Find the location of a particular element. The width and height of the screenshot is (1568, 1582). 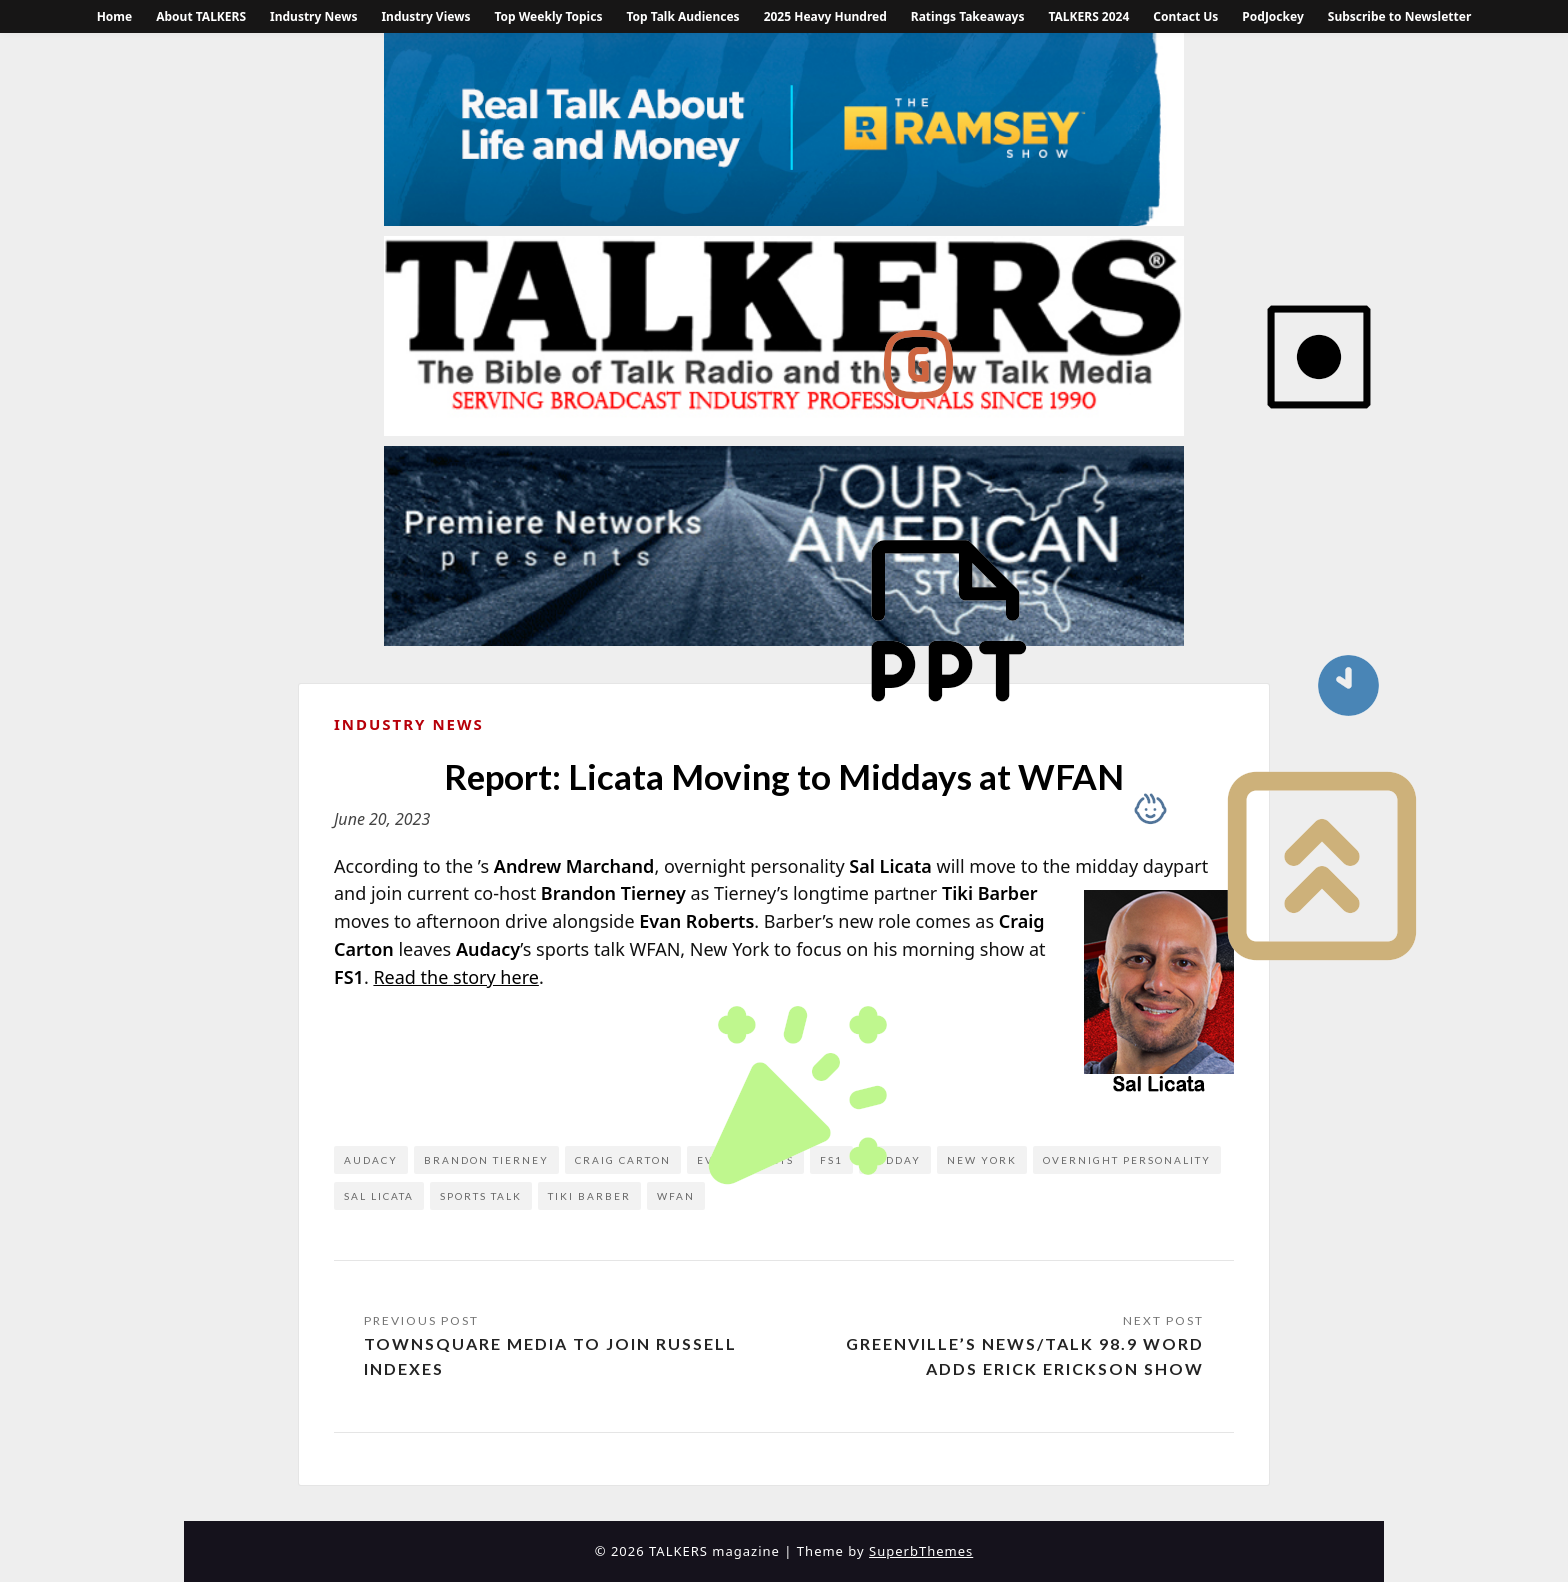

indicates the current time is 10 o'clock is located at coordinates (1348, 685).